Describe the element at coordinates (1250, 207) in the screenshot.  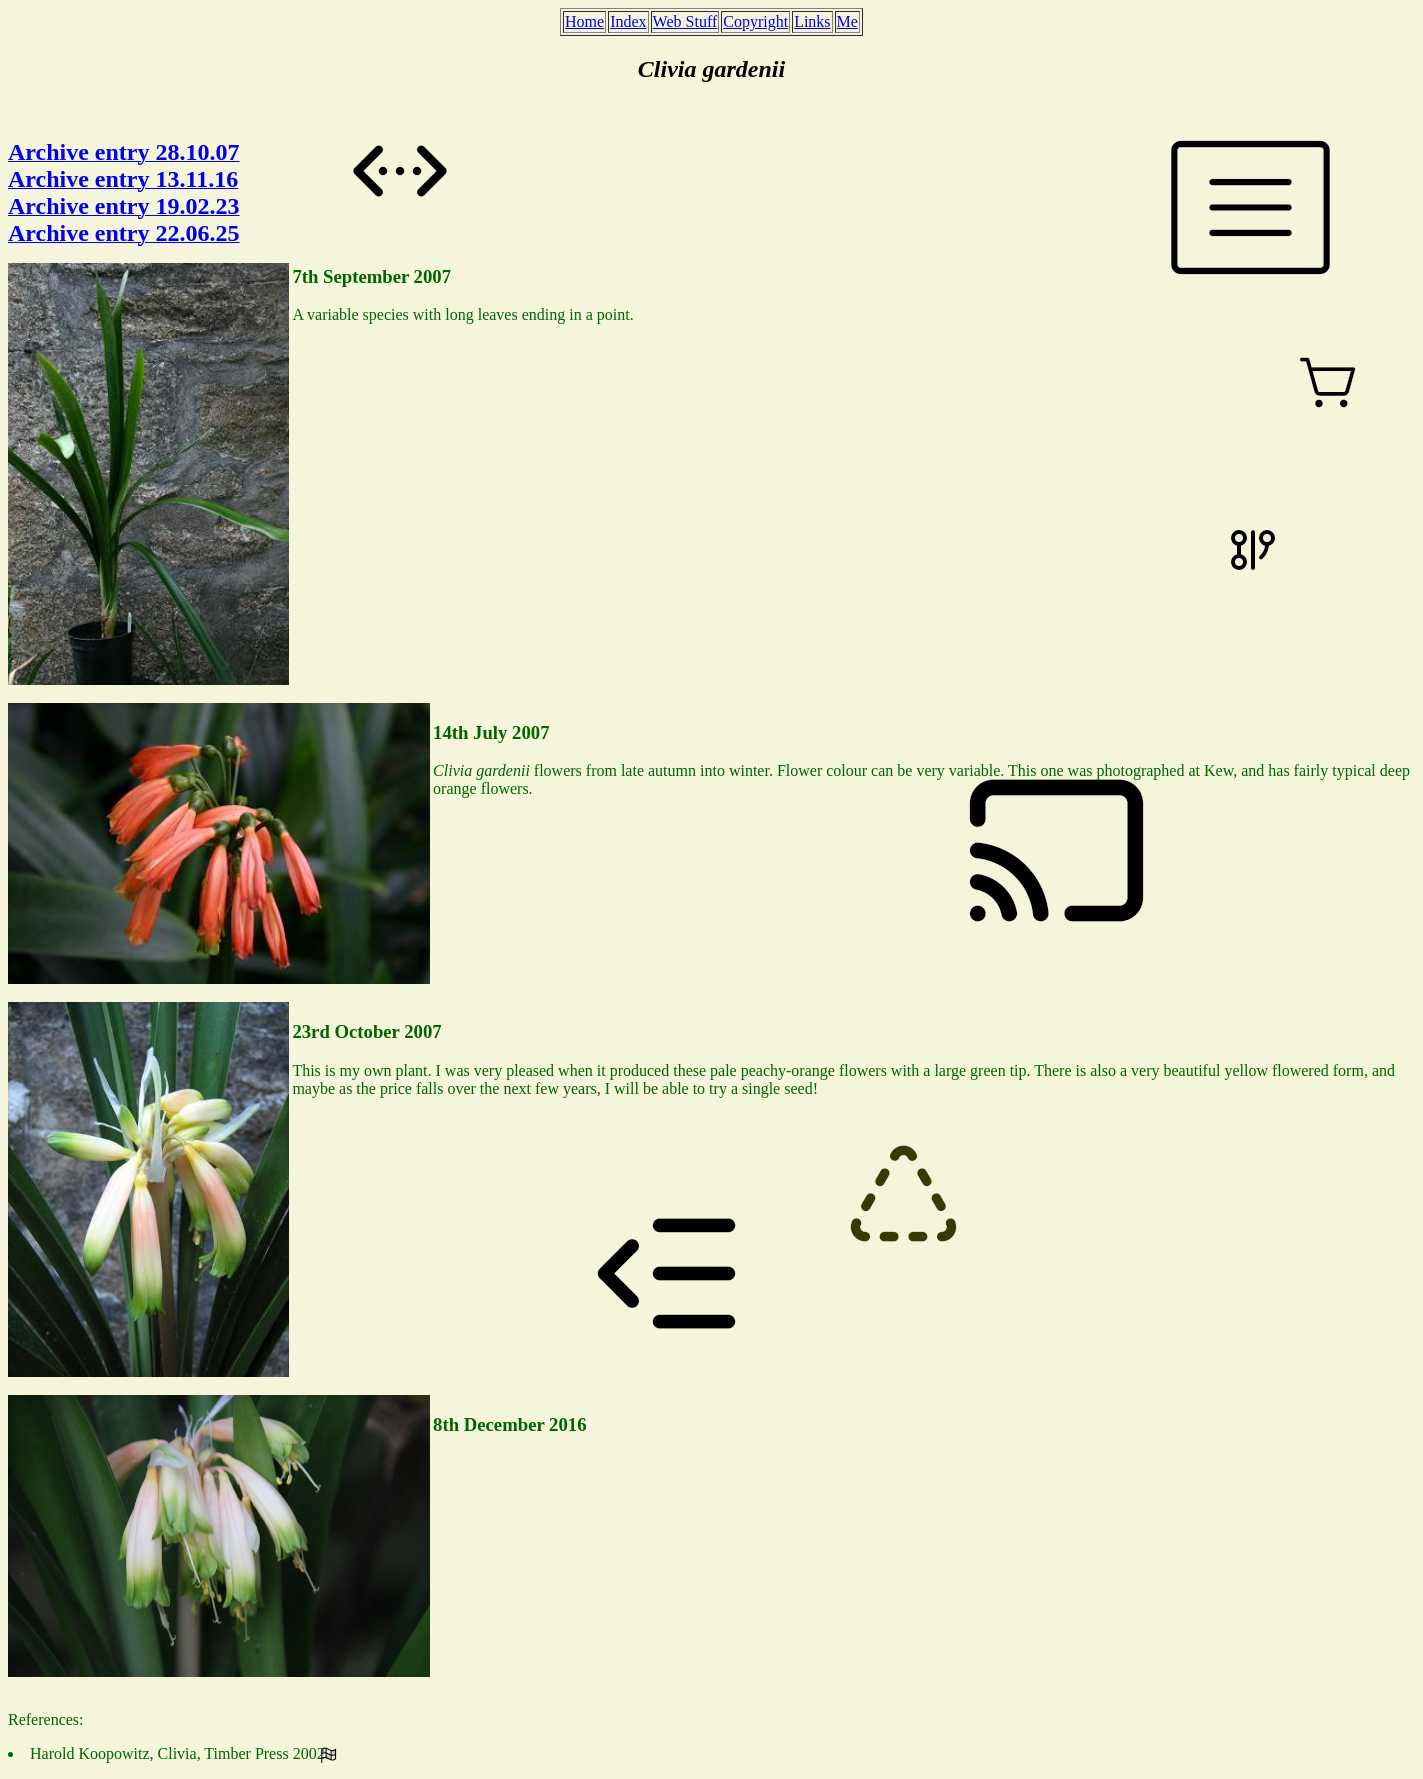
I see `view article or document content` at that location.